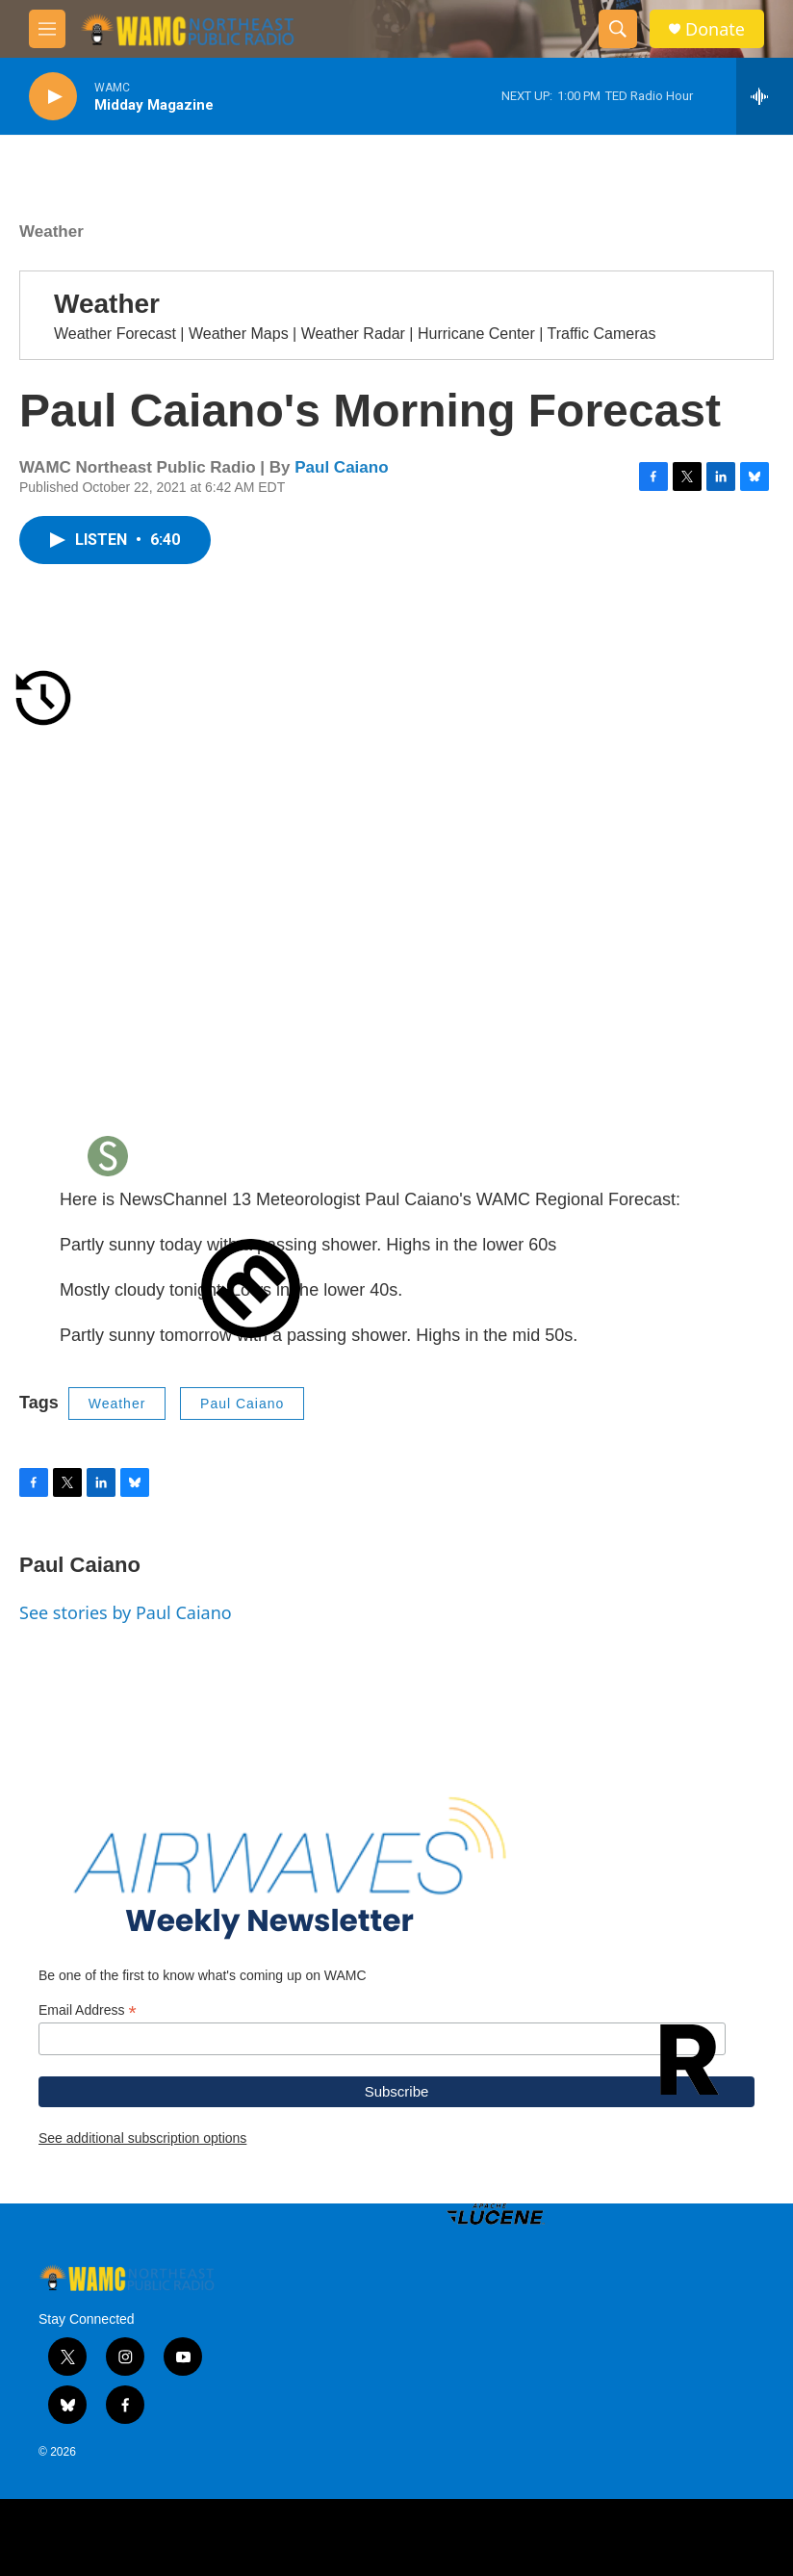 Image resolution: width=793 pixels, height=2576 pixels. What do you see at coordinates (250, 1288) in the screenshot?
I see `visit metacritic website` at bounding box center [250, 1288].